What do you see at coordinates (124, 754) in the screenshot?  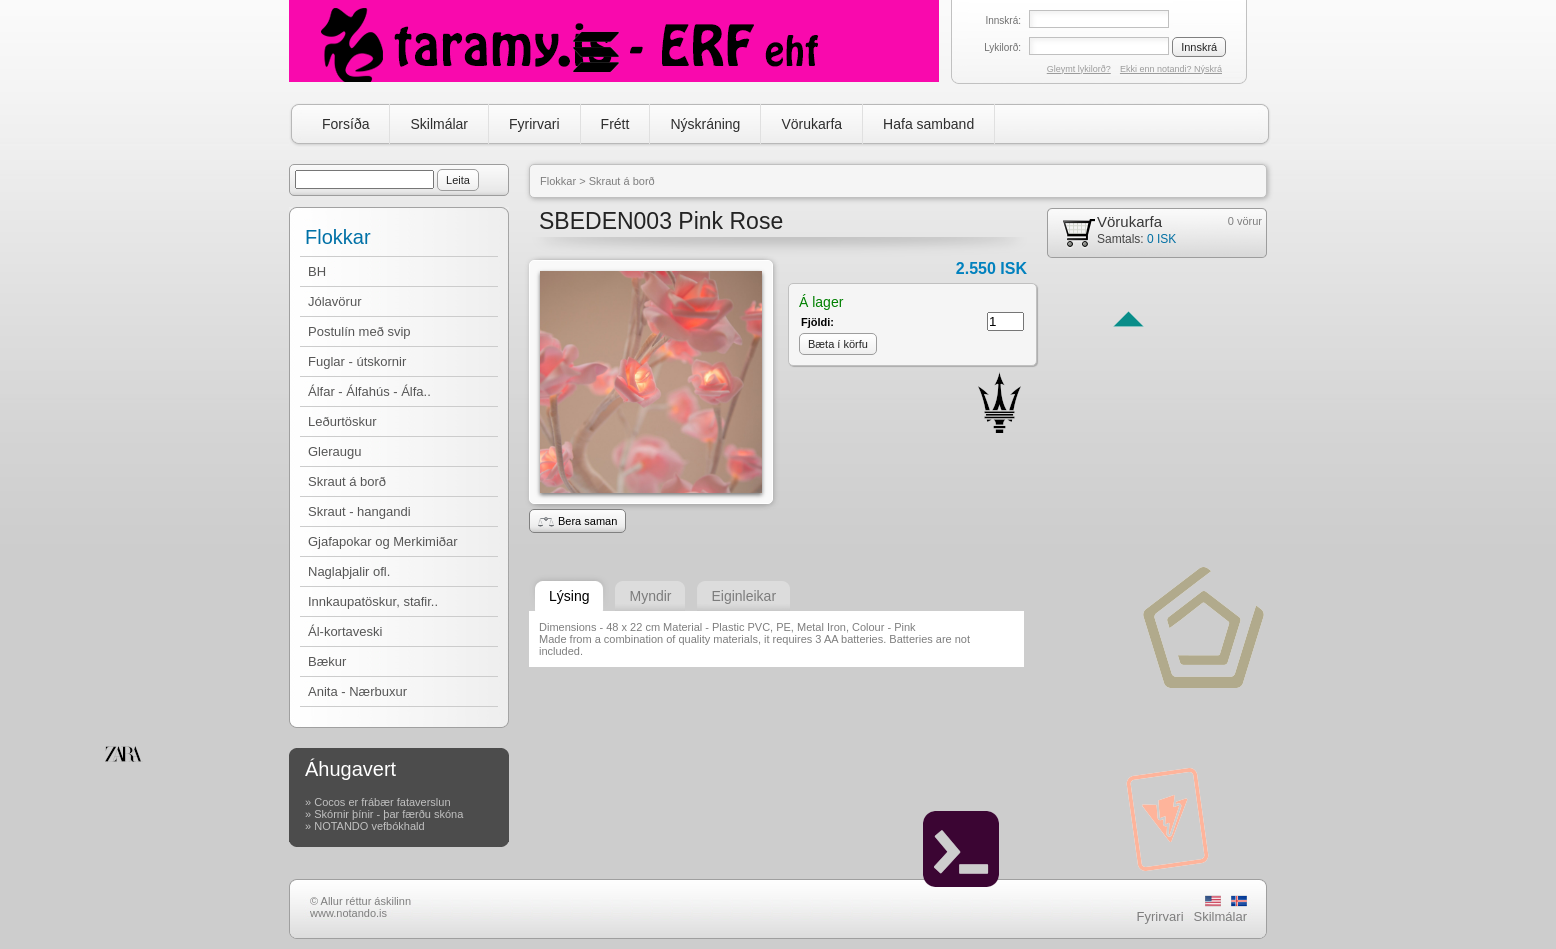 I see `visit the Zara website or app` at bounding box center [124, 754].